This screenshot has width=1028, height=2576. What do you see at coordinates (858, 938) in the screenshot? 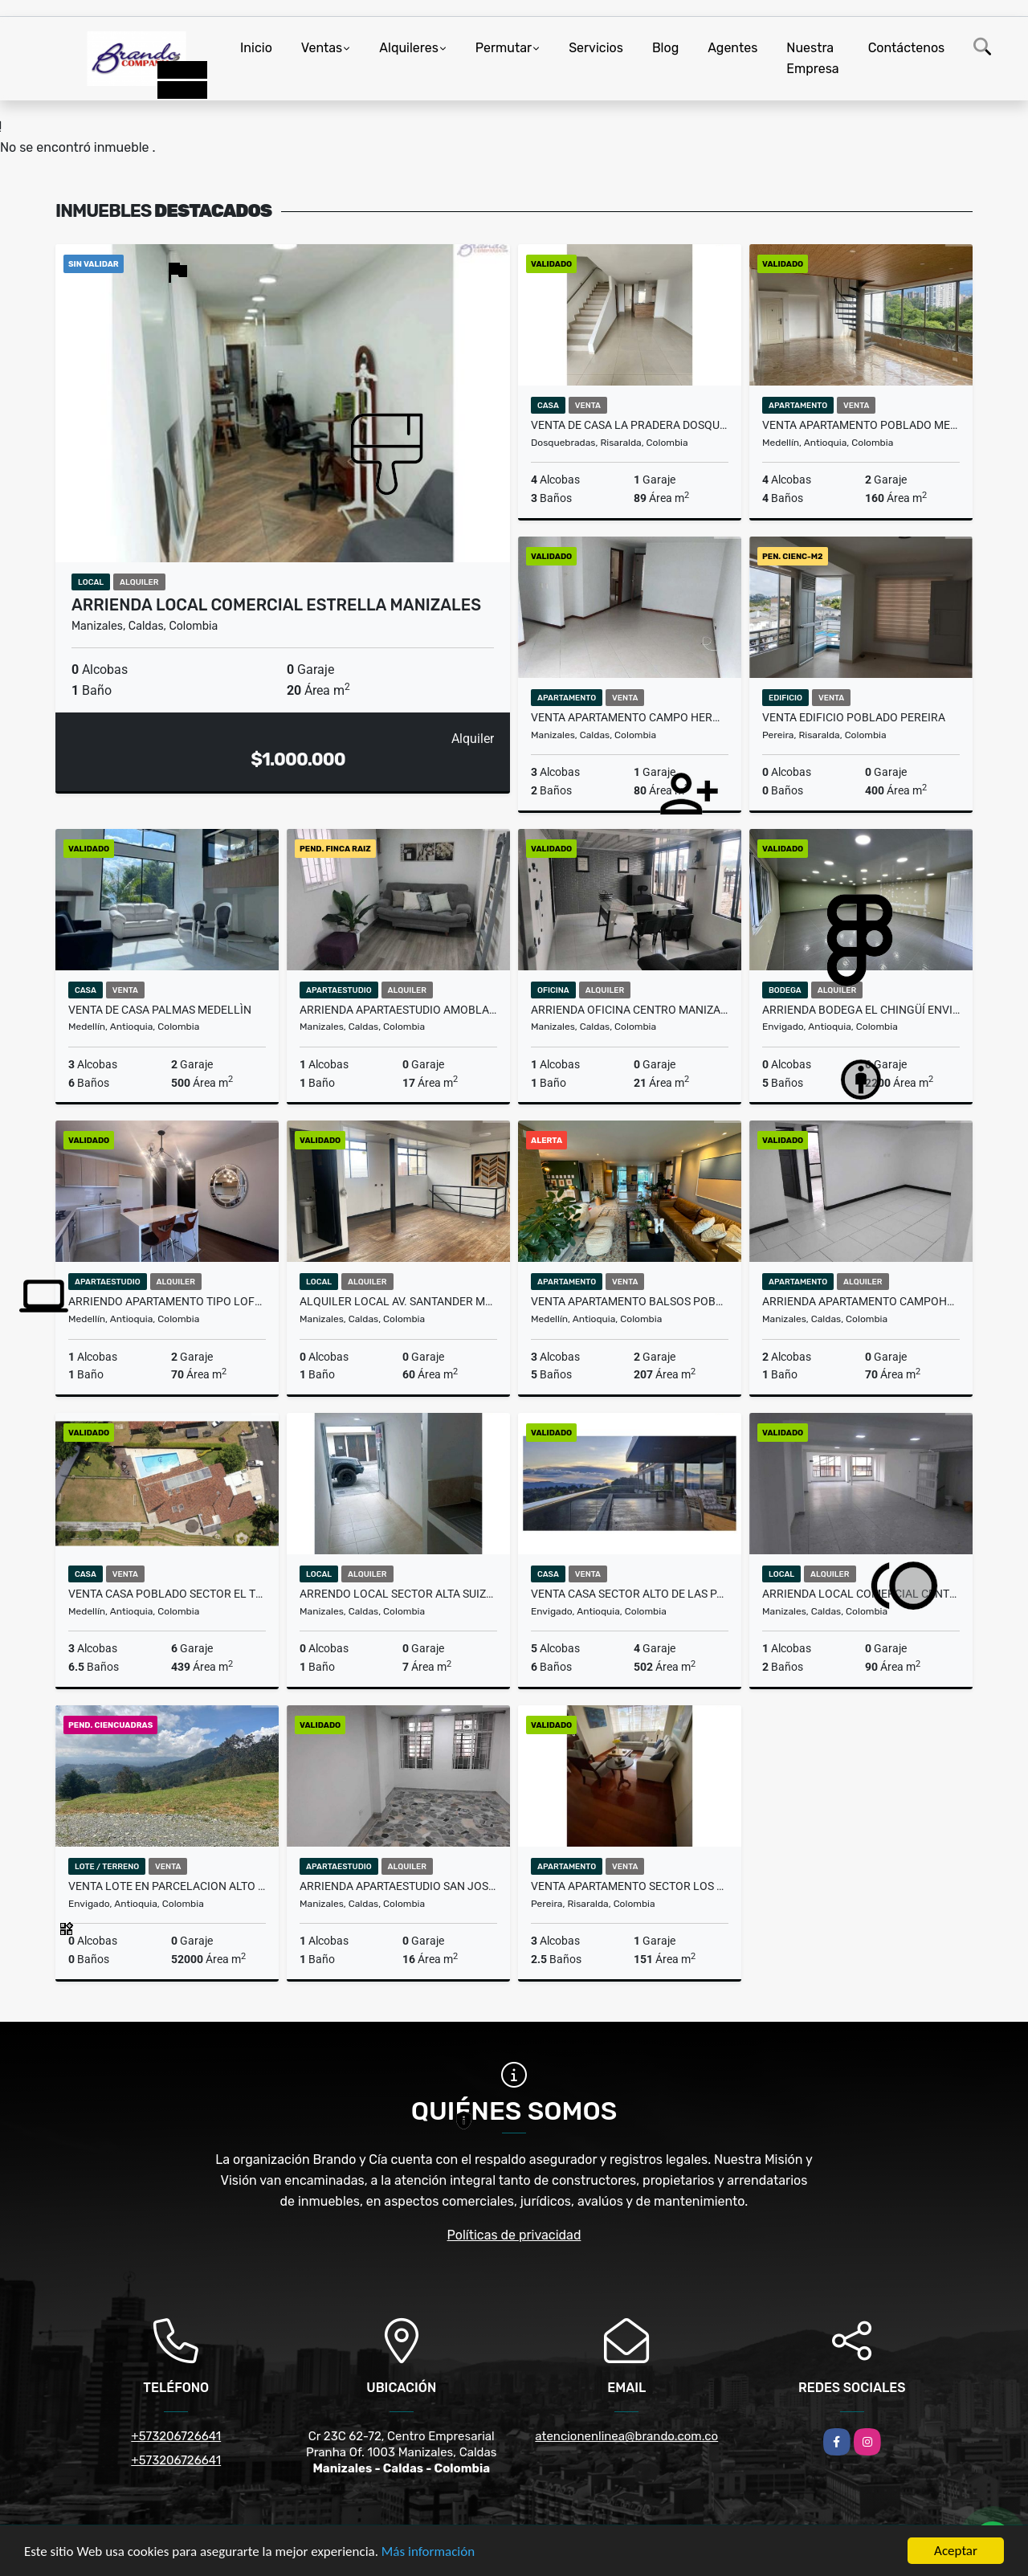
I see `open figma design file` at bounding box center [858, 938].